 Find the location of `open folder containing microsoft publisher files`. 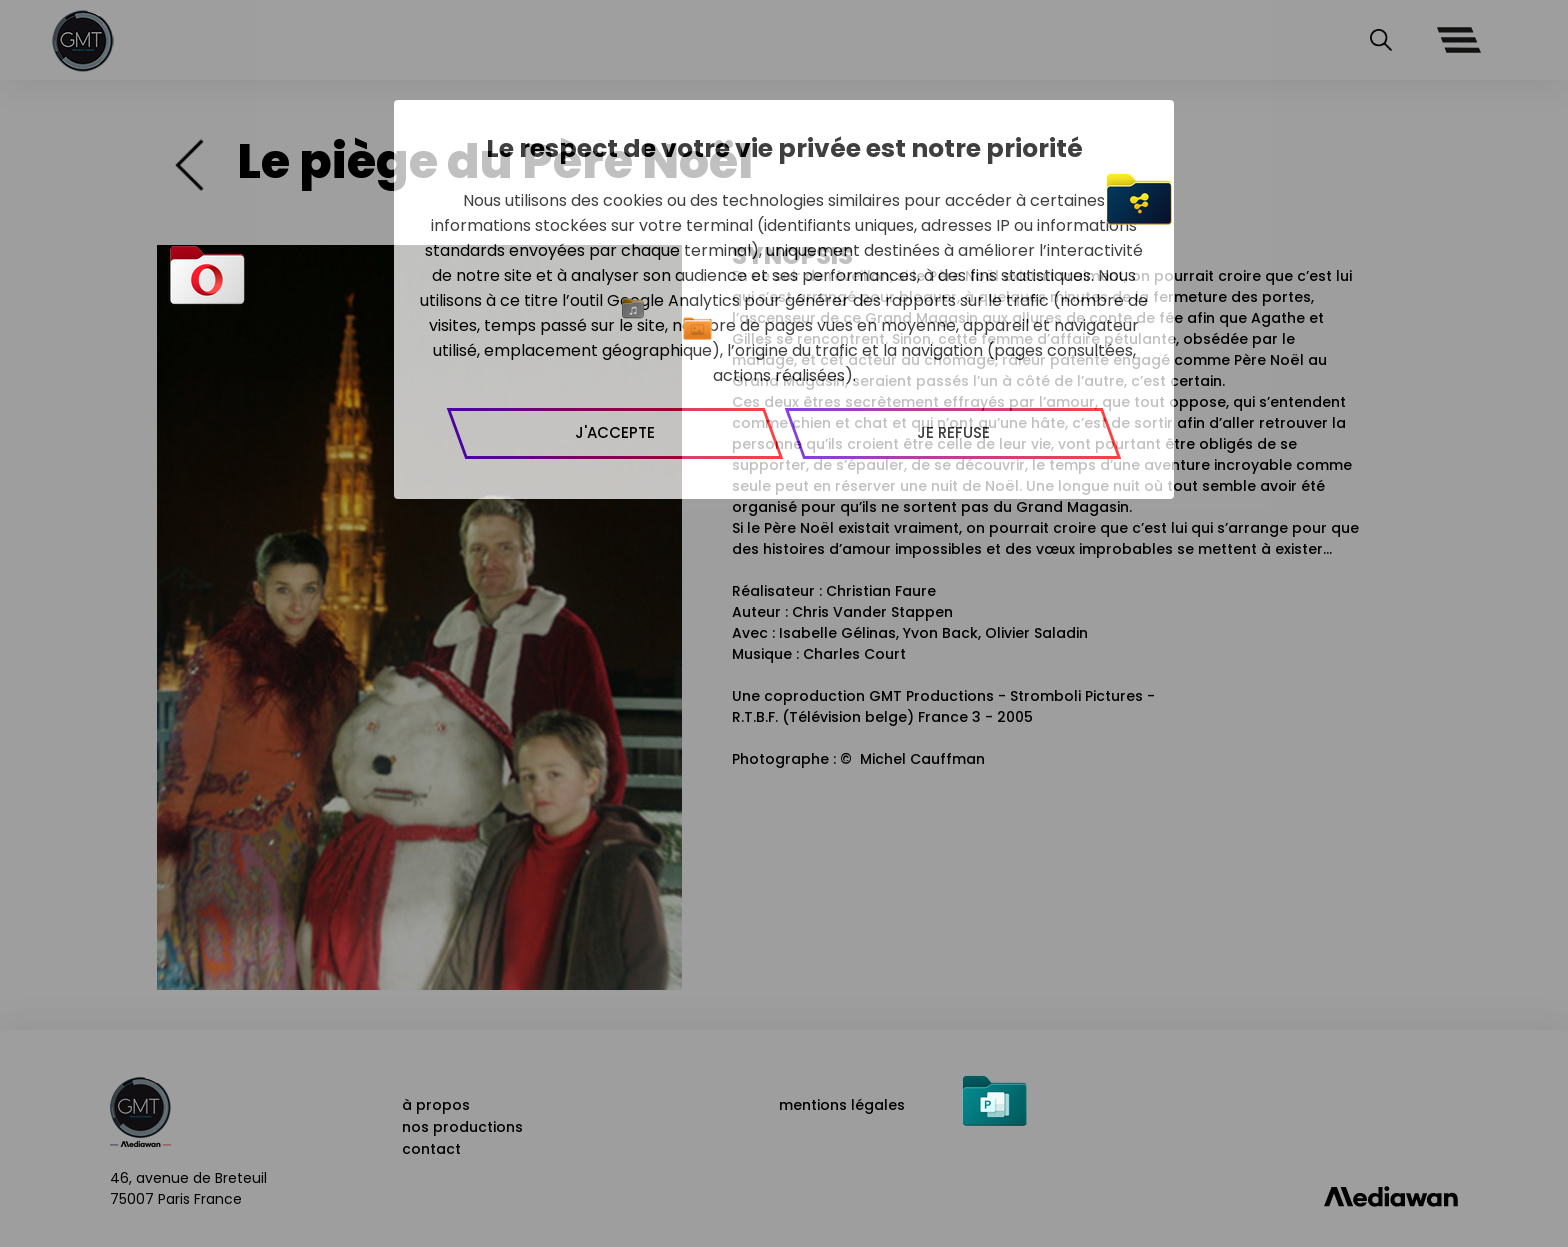

open folder containing microsoft publisher files is located at coordinates (994, 1102).